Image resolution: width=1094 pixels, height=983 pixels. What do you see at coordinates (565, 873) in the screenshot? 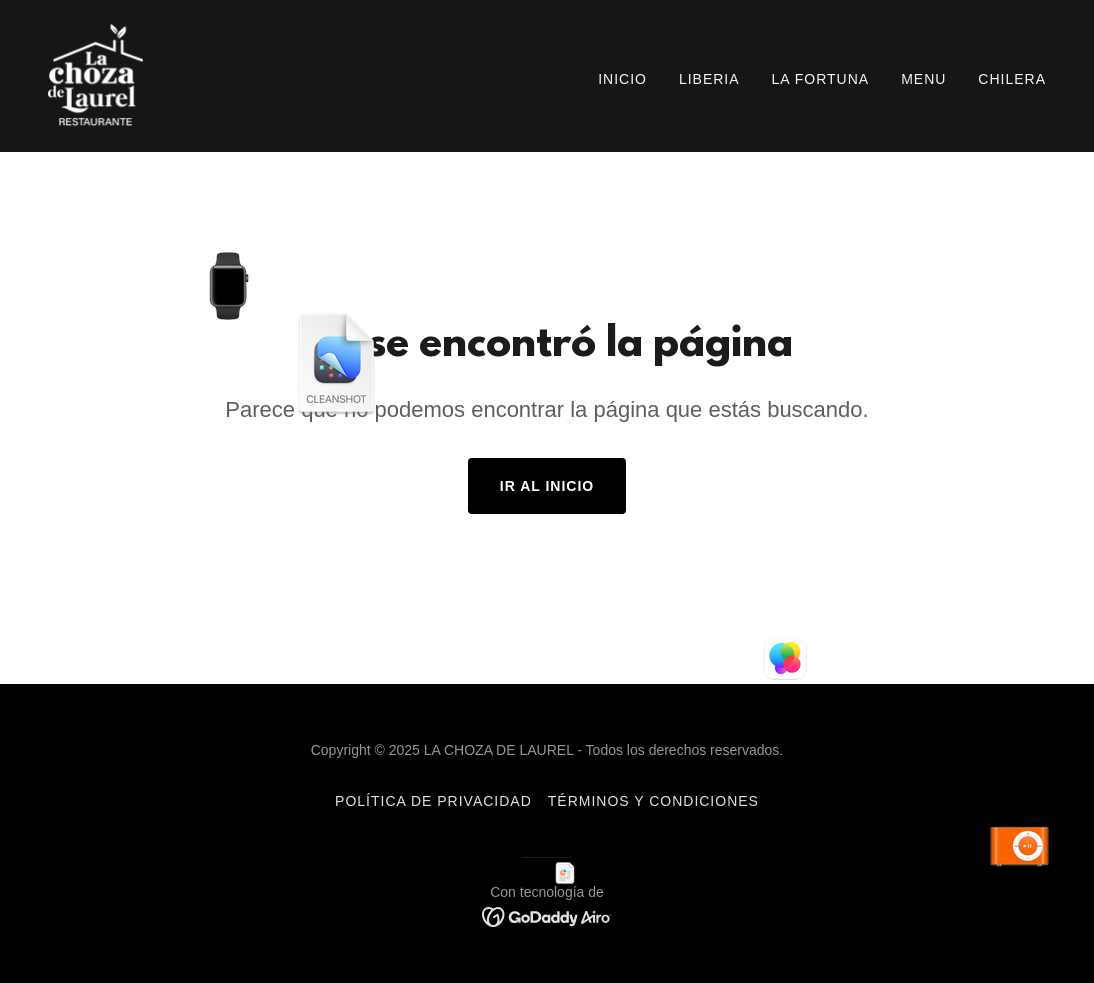
I see `open a presentation file` at bounding box center [565, 873].